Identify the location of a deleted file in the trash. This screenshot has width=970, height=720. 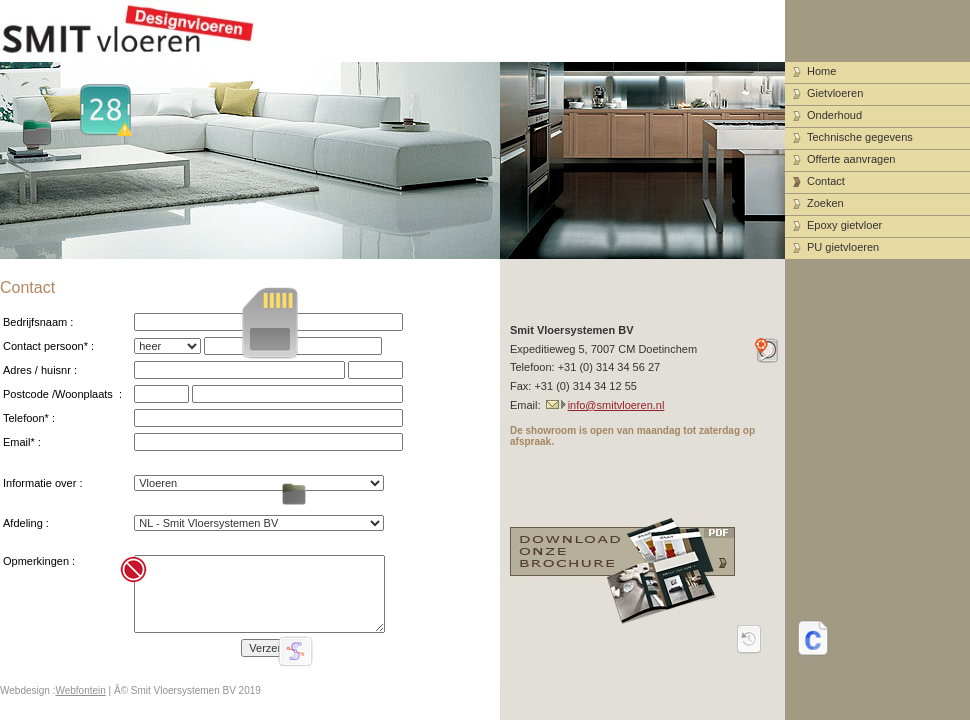
(749, 639).